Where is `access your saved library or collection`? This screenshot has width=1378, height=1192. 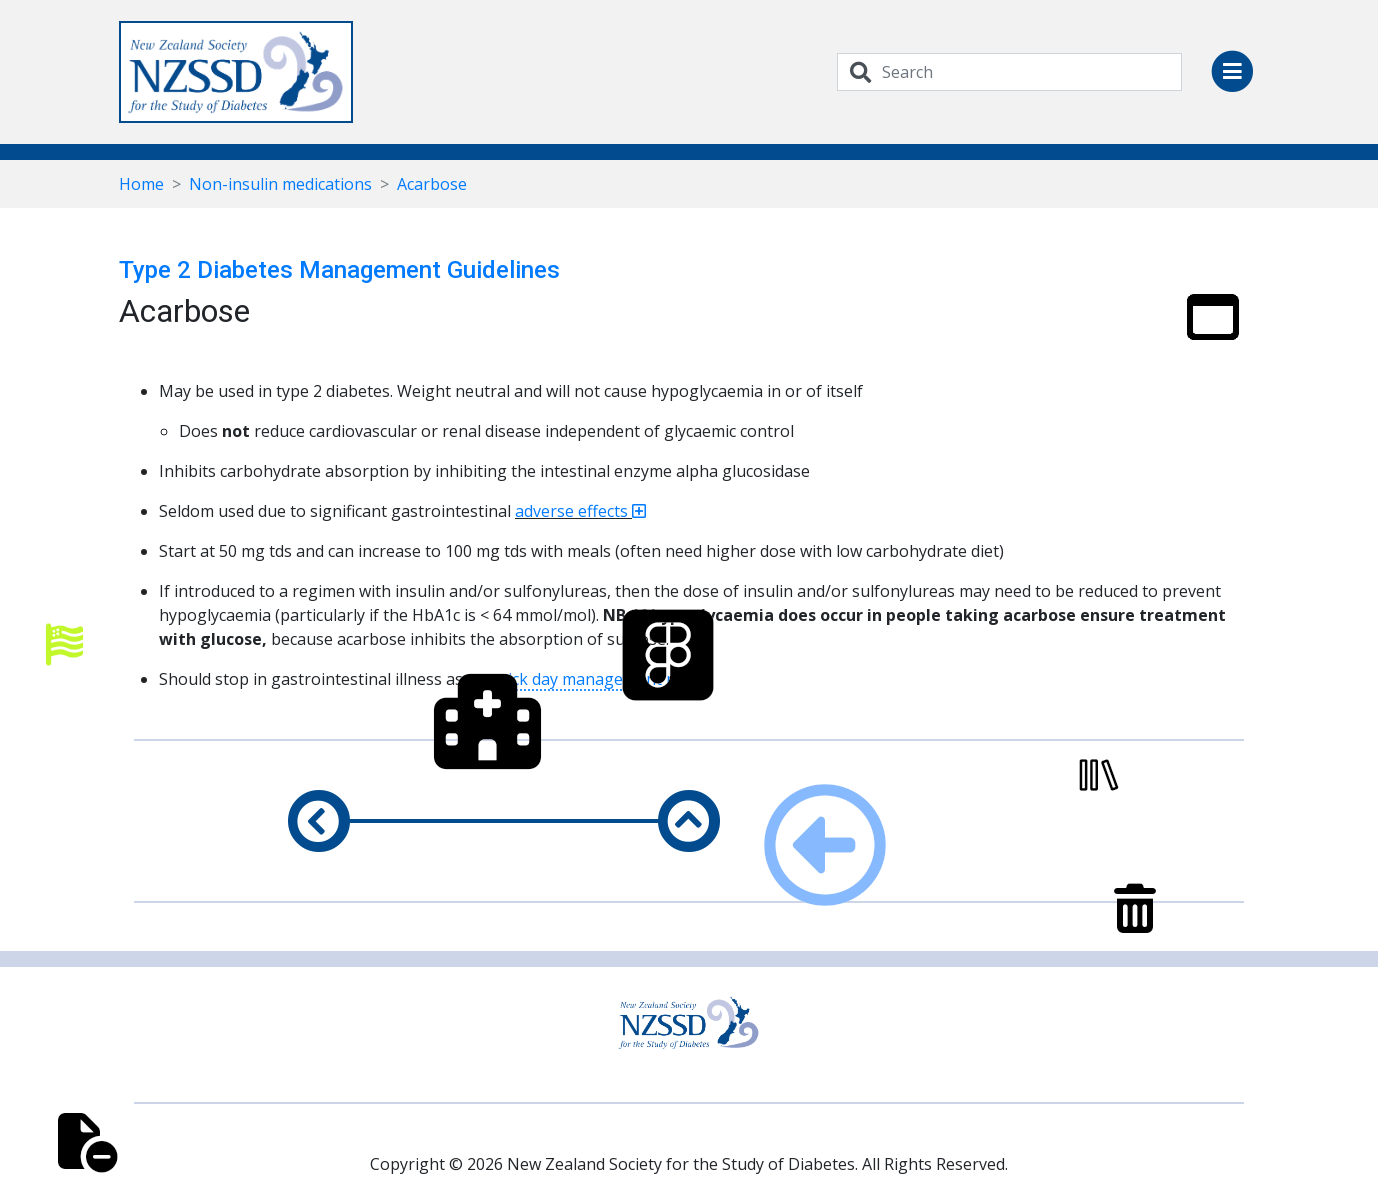
access your saved library or collection is located at coordinates (1098, 775).